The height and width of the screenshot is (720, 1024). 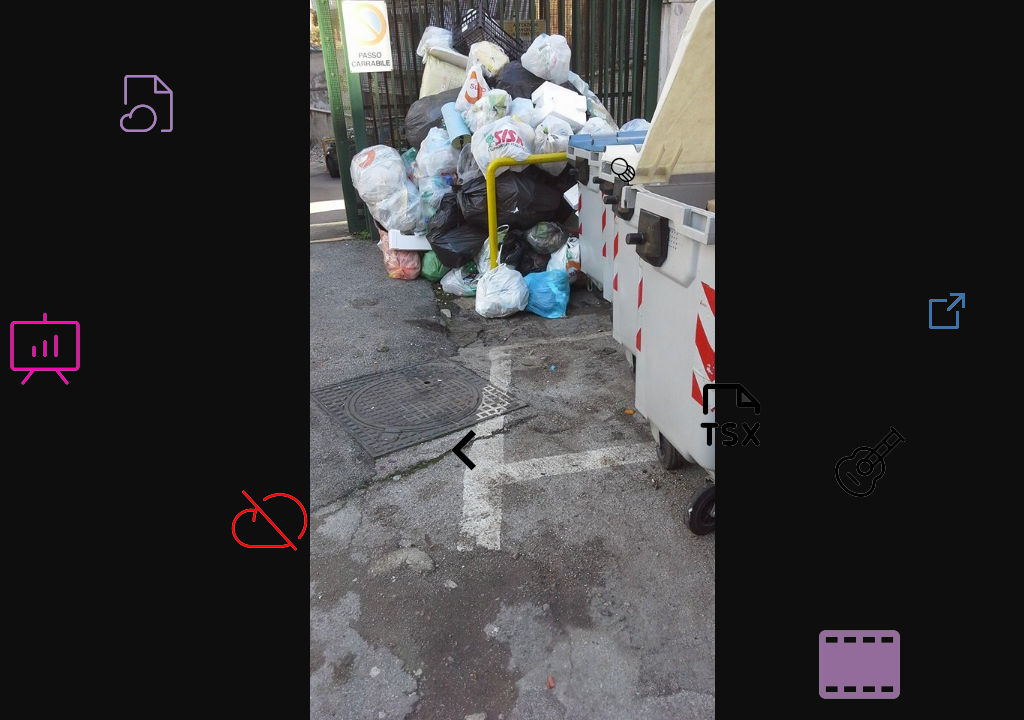 I want to click on view presentation with chart data, so click(x=45, y=350).